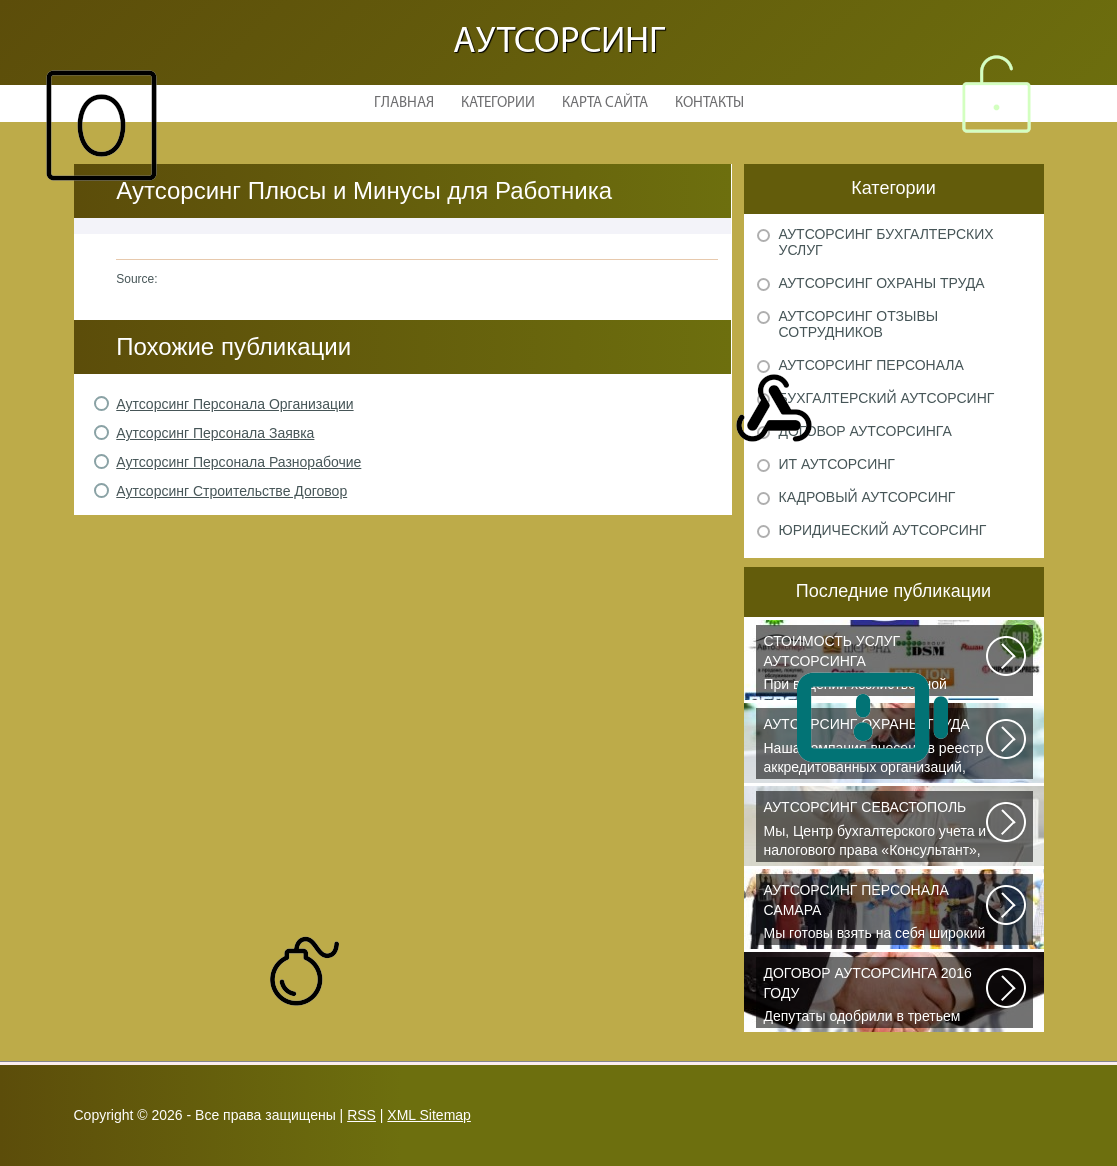 Image resolution: width=1117 pixels, height=1166 pixels. Describe the element at coordinates (872, 717) in the screenshot. I see `indicates low battery warning` at that location.